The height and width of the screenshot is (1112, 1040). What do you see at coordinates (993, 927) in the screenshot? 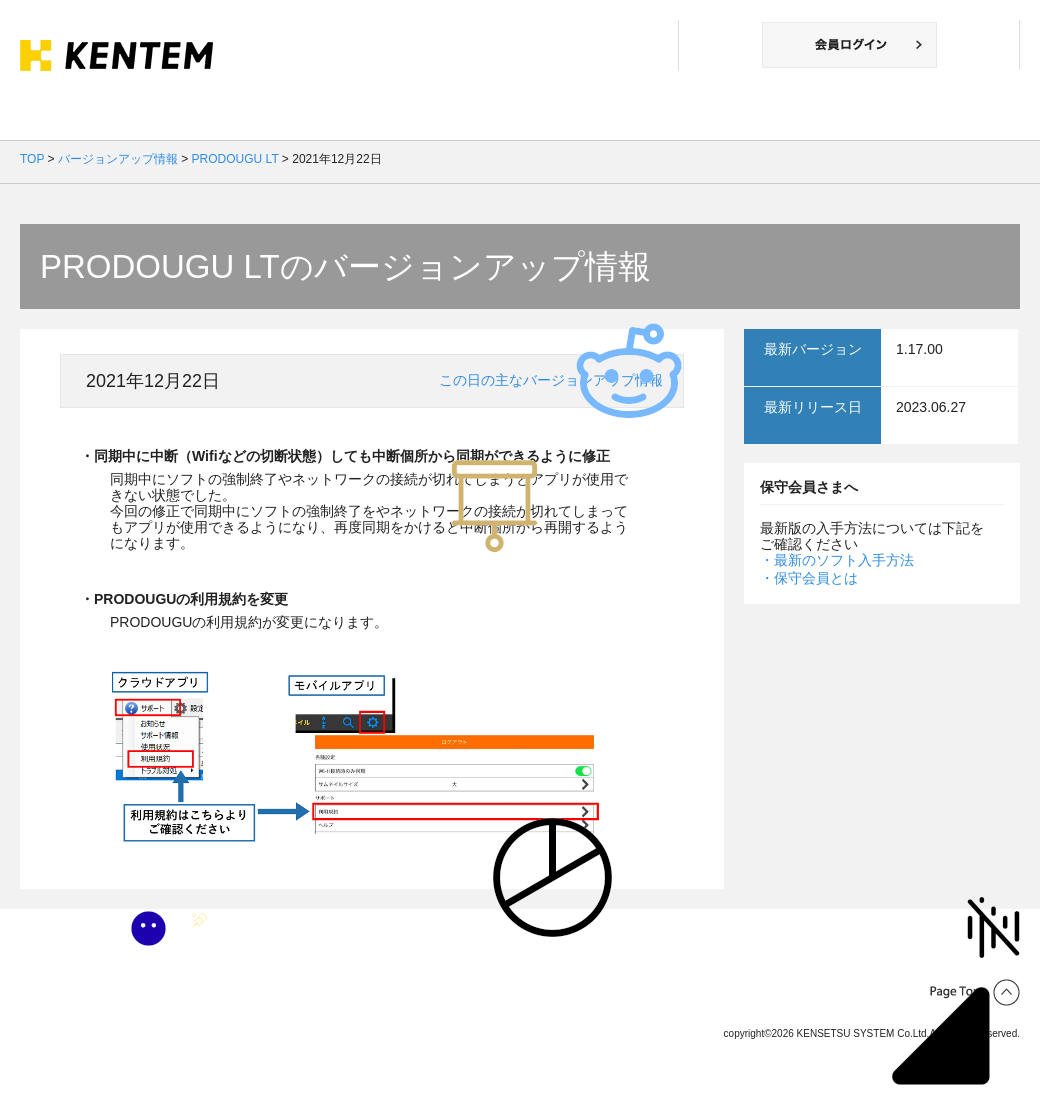
I see `mute or disable audio input` at bounding box center [993, 927].